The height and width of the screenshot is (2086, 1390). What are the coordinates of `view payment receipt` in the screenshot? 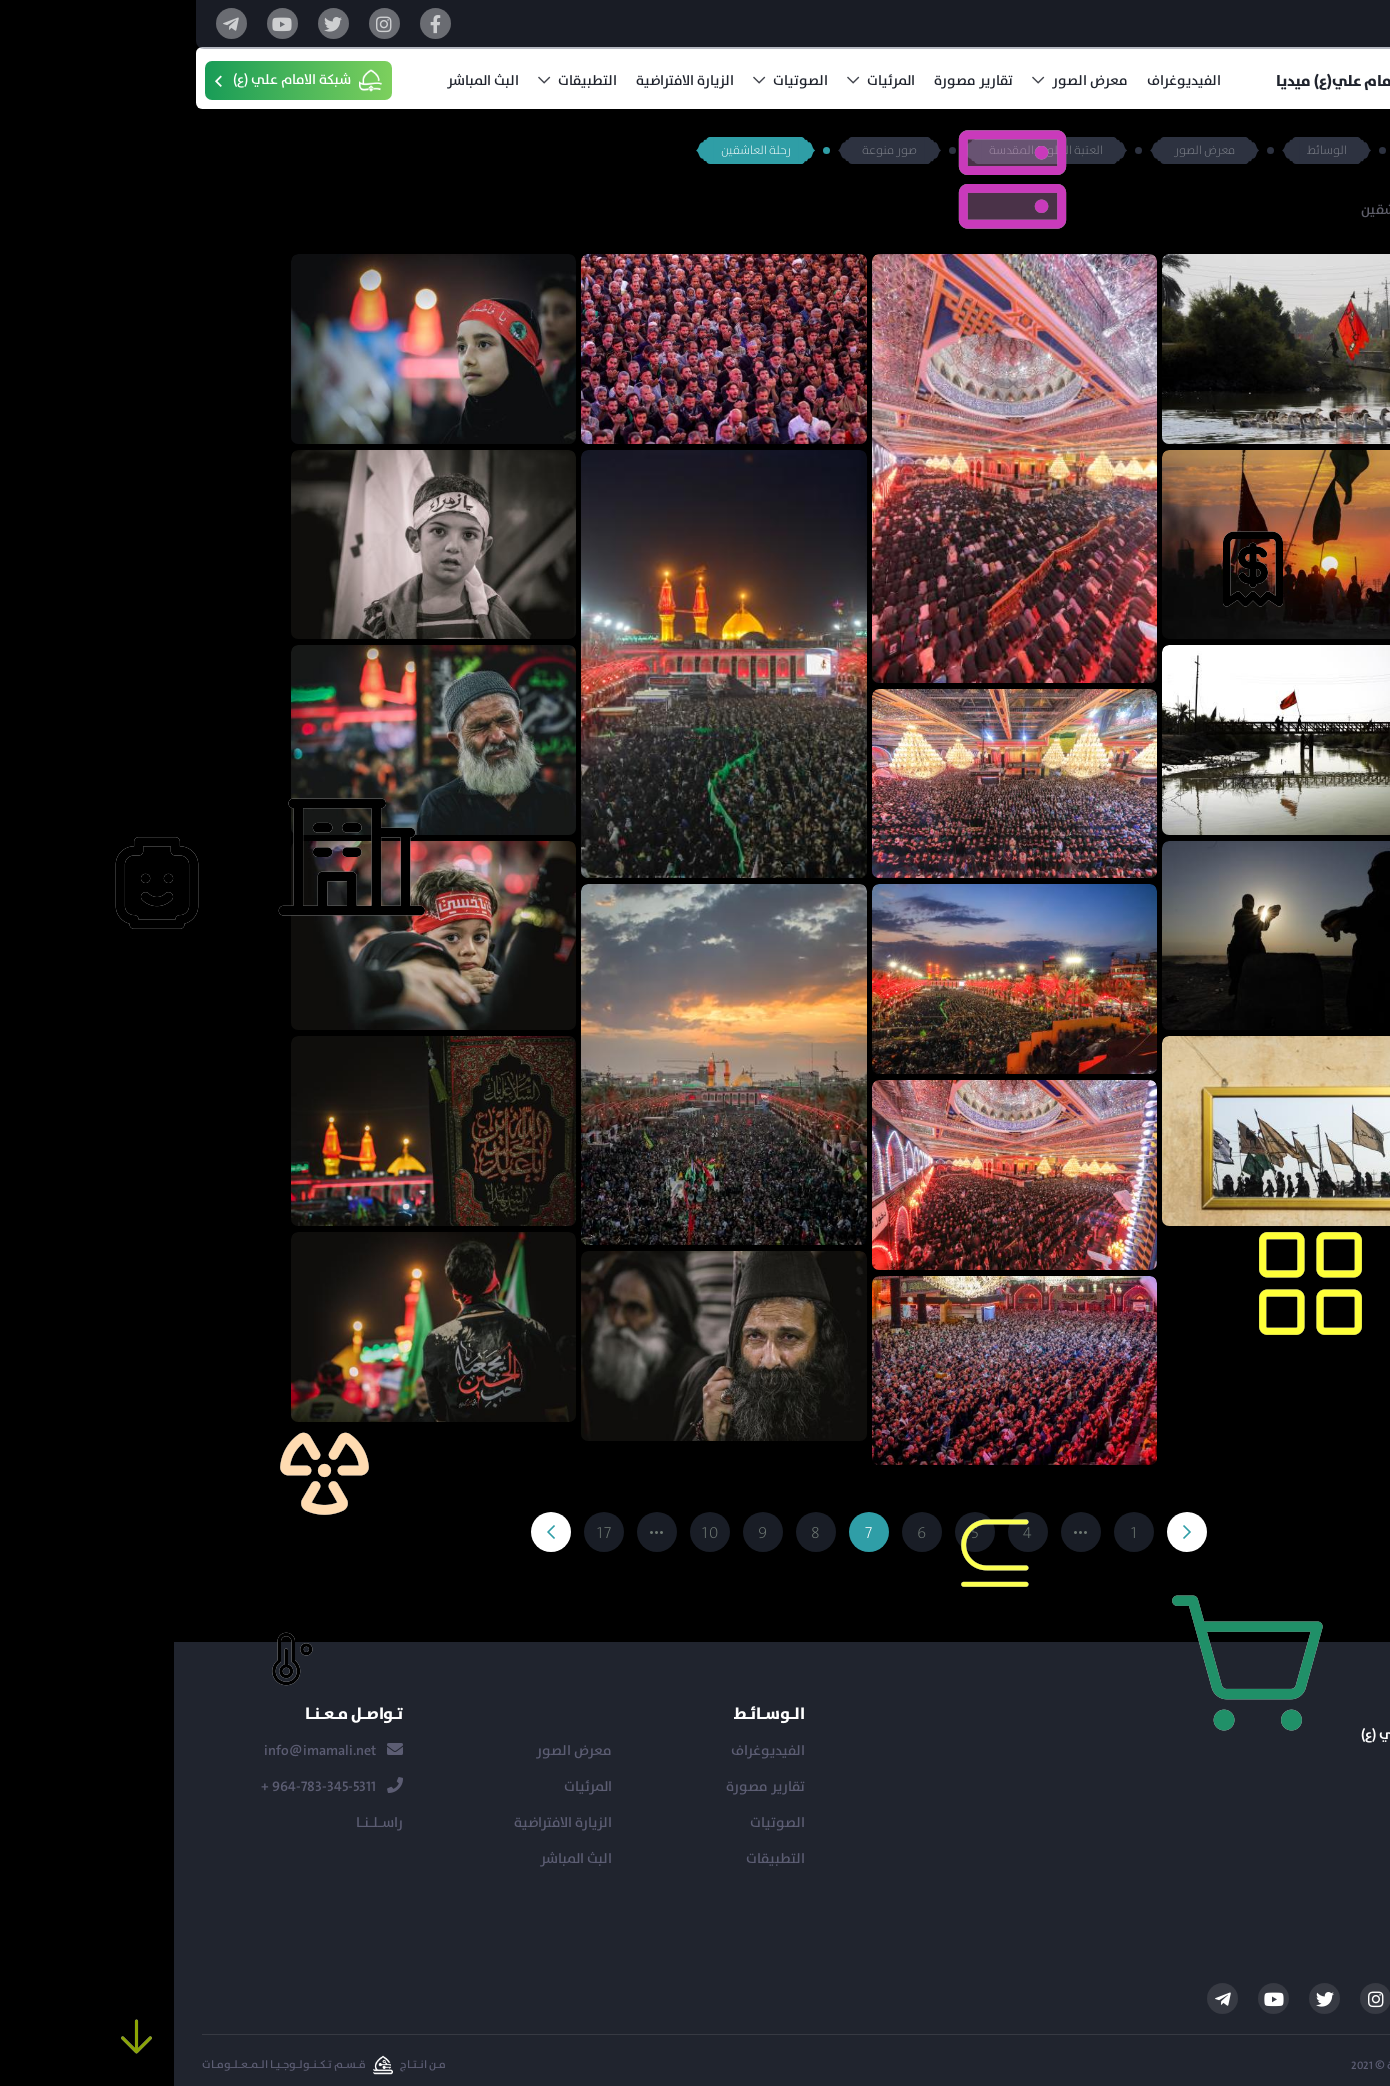 It's located at (1253, 569).